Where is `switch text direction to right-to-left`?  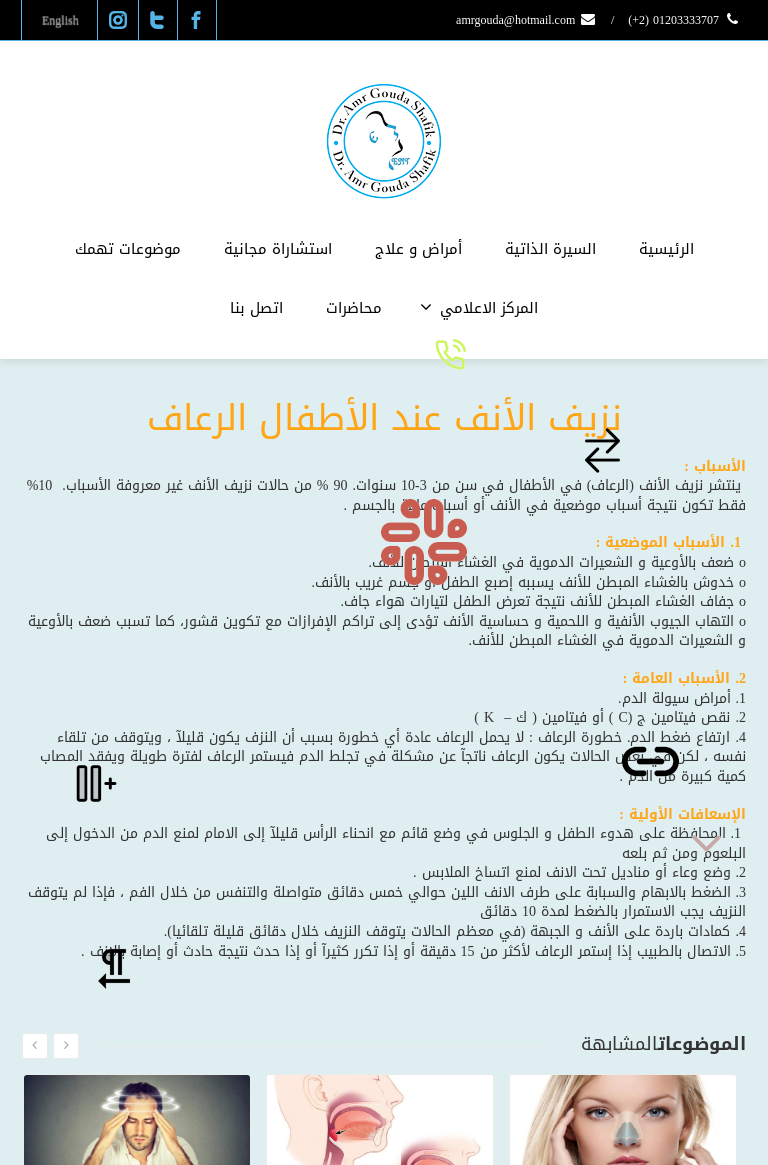
switch text direction to right-to-left is located at coordinates (114, 969).